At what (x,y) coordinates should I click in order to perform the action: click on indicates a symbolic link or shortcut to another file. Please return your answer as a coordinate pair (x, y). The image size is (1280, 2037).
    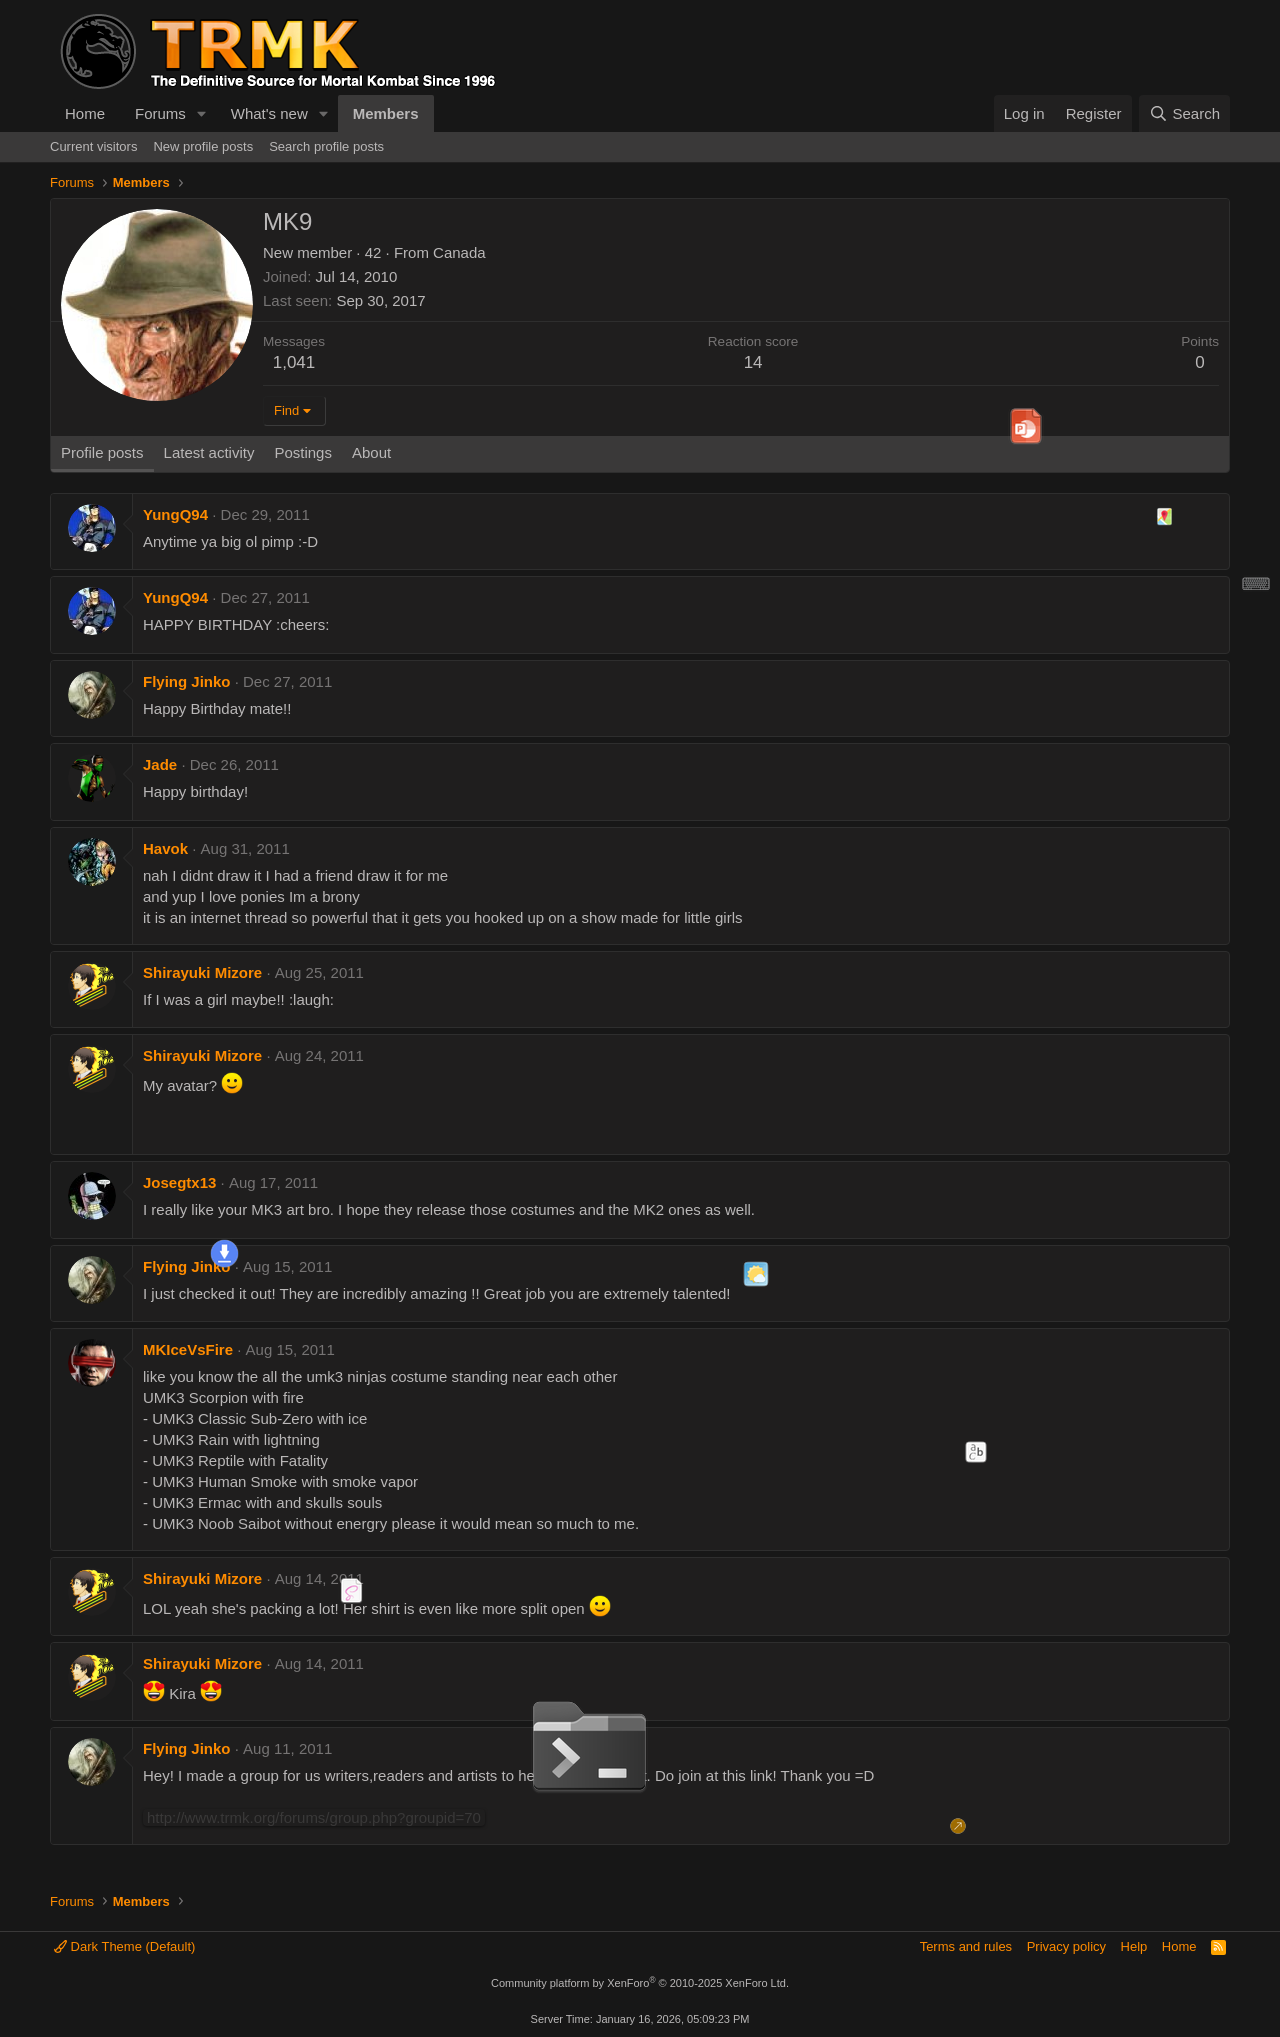
    Looking at the image, I should click on (958, 1826).